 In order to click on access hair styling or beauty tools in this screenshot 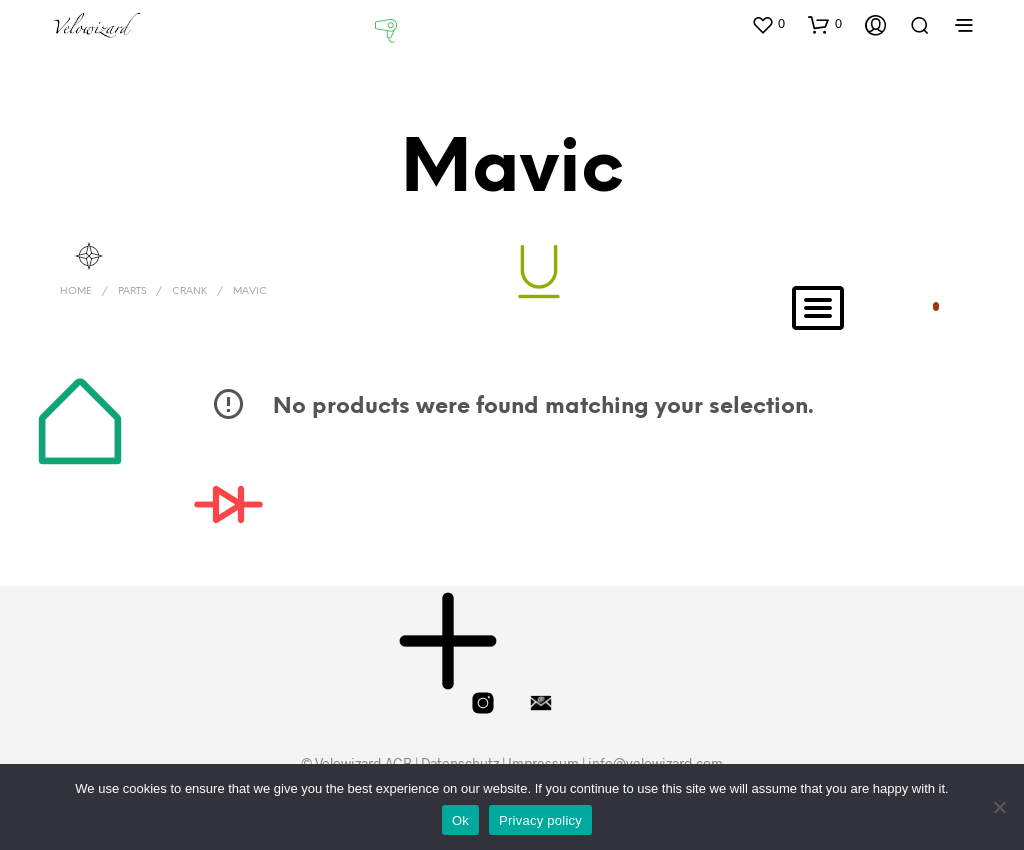, I will do `click(386, 29)`.